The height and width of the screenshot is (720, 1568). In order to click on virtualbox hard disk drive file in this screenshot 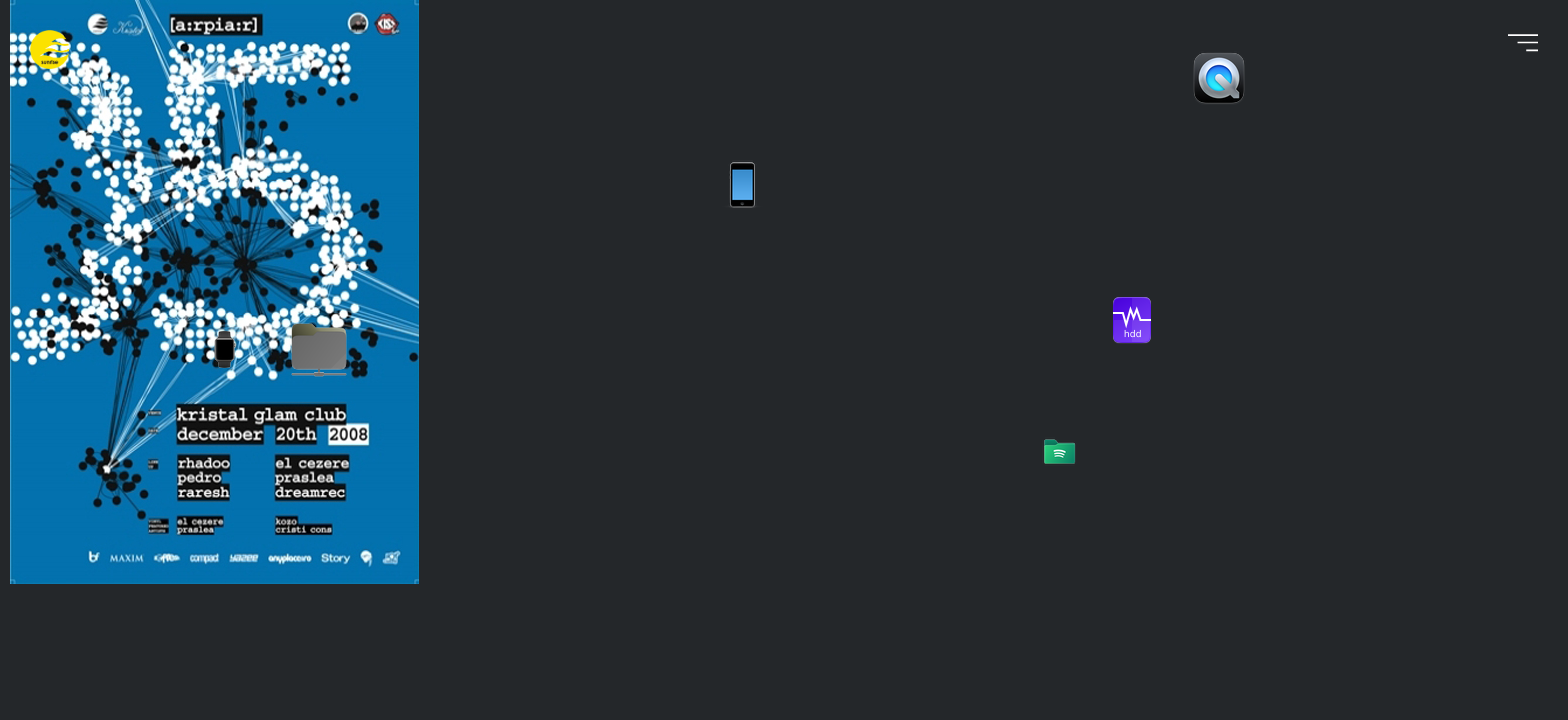, I will do `click(1132, 320)`.